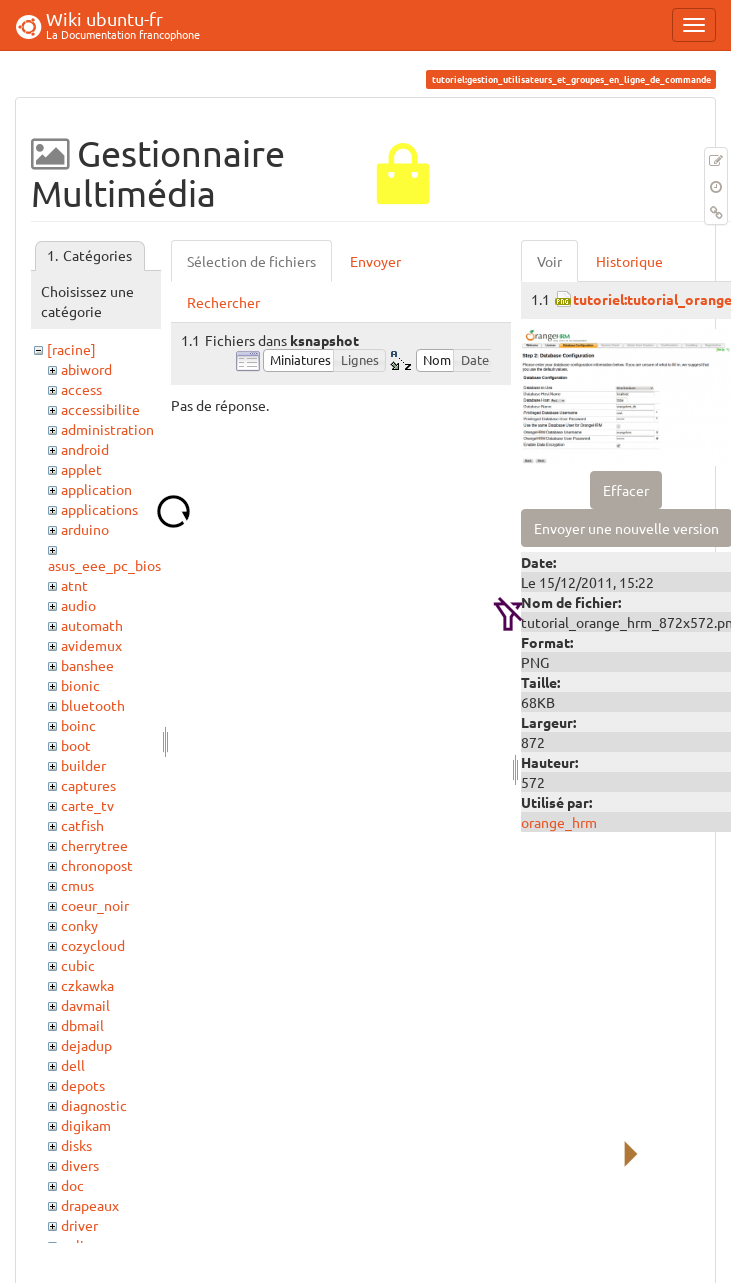 The image size is (731, 1283). What do you see at coordinates (403, 175) in the screenshot?
I see `view your shopping bag` at bounding box center [403, 175].